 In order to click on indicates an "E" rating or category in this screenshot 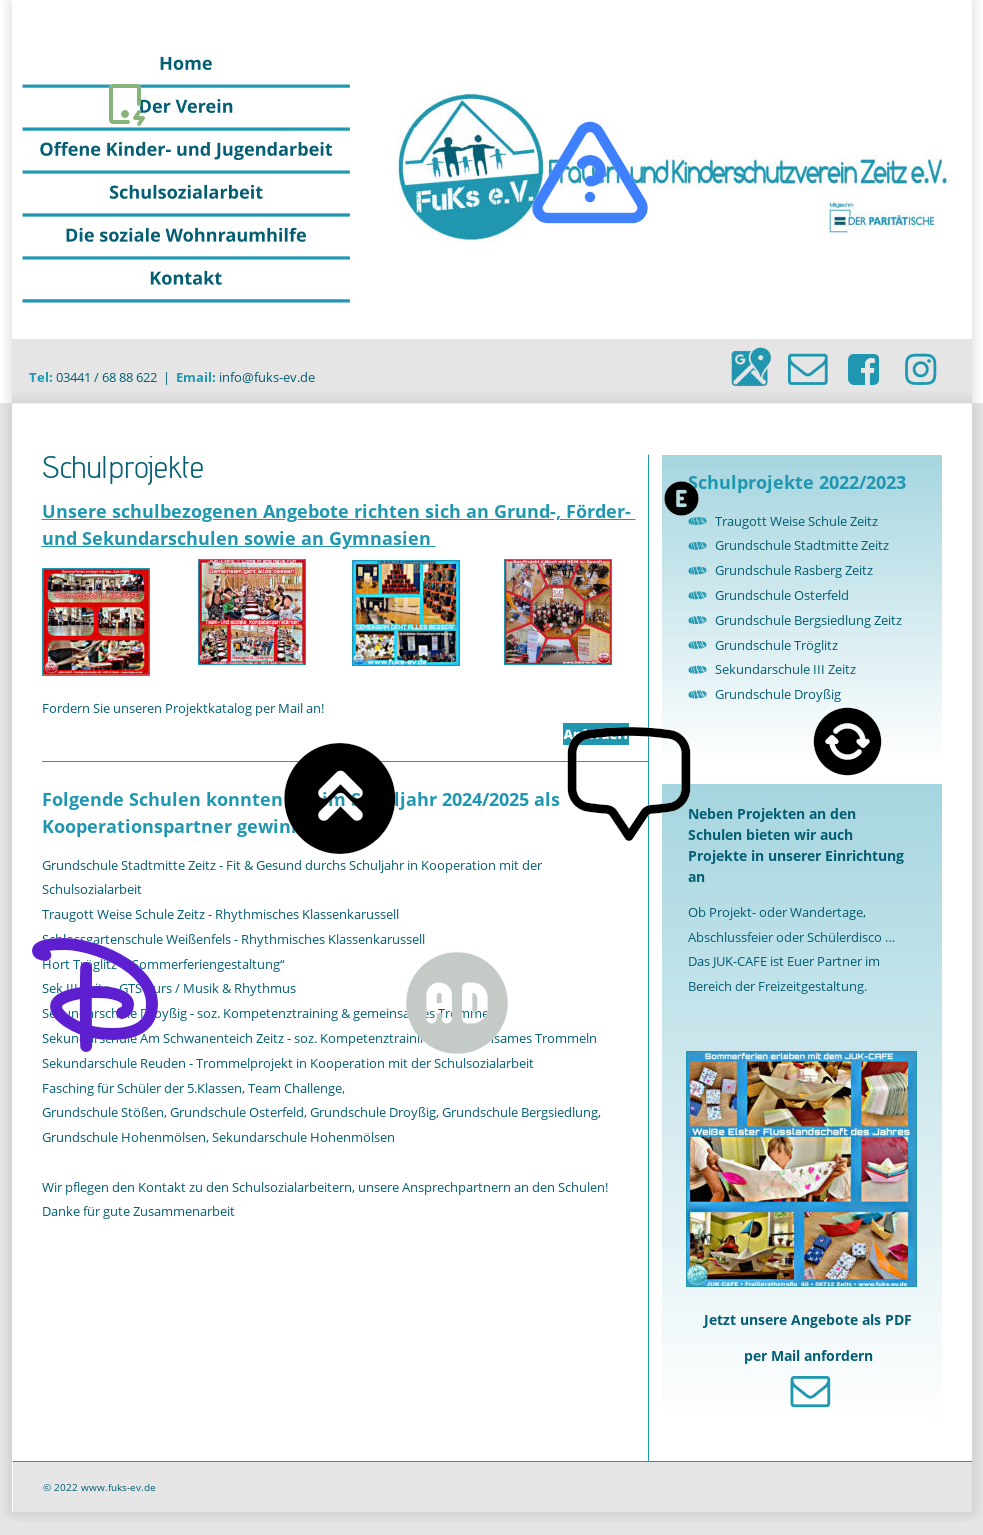, I will do `click(681, 498)`.